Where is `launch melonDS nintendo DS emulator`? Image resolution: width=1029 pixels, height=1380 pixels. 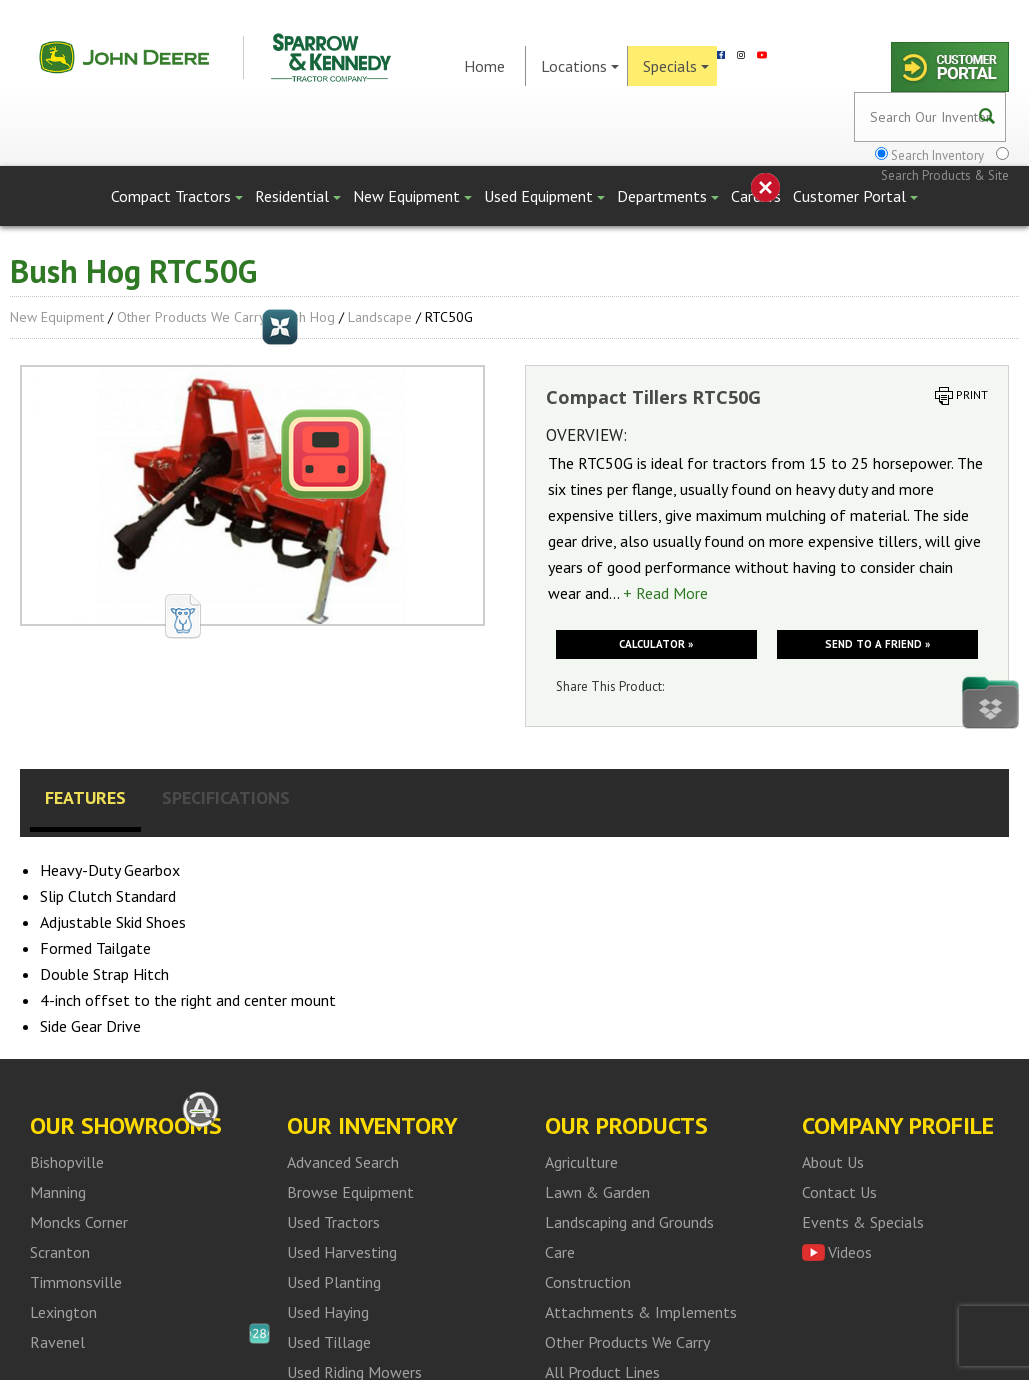 launch melonDS nintendo DS emulator is located at coordinates (326, 454).